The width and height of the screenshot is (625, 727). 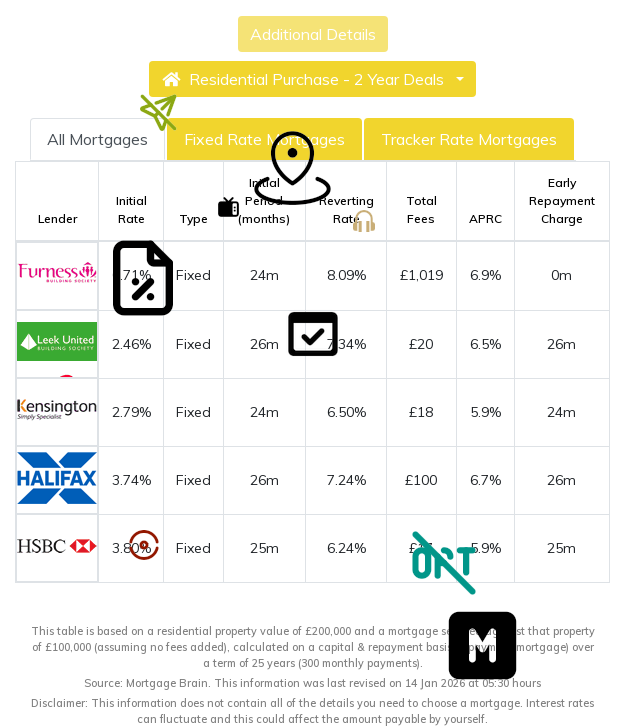 What do you see at coordinates (228, 207) in the screenshot?
I see `access classic TV or broadcast content` at bounding box center [228, 207].